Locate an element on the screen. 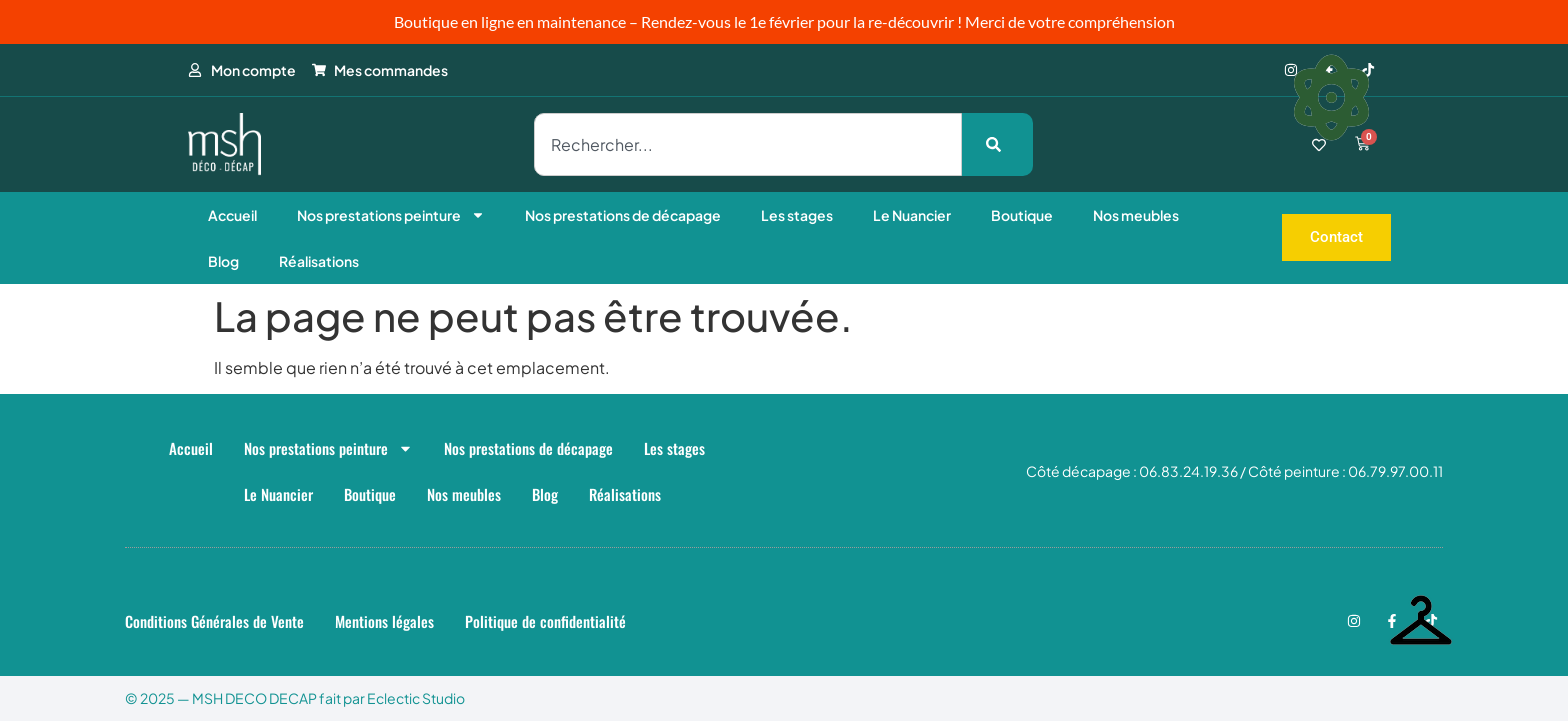 The height and width of the screenshot is (721, 1568). access coat check or wardrobe services is located at coordinates (1421, 620).